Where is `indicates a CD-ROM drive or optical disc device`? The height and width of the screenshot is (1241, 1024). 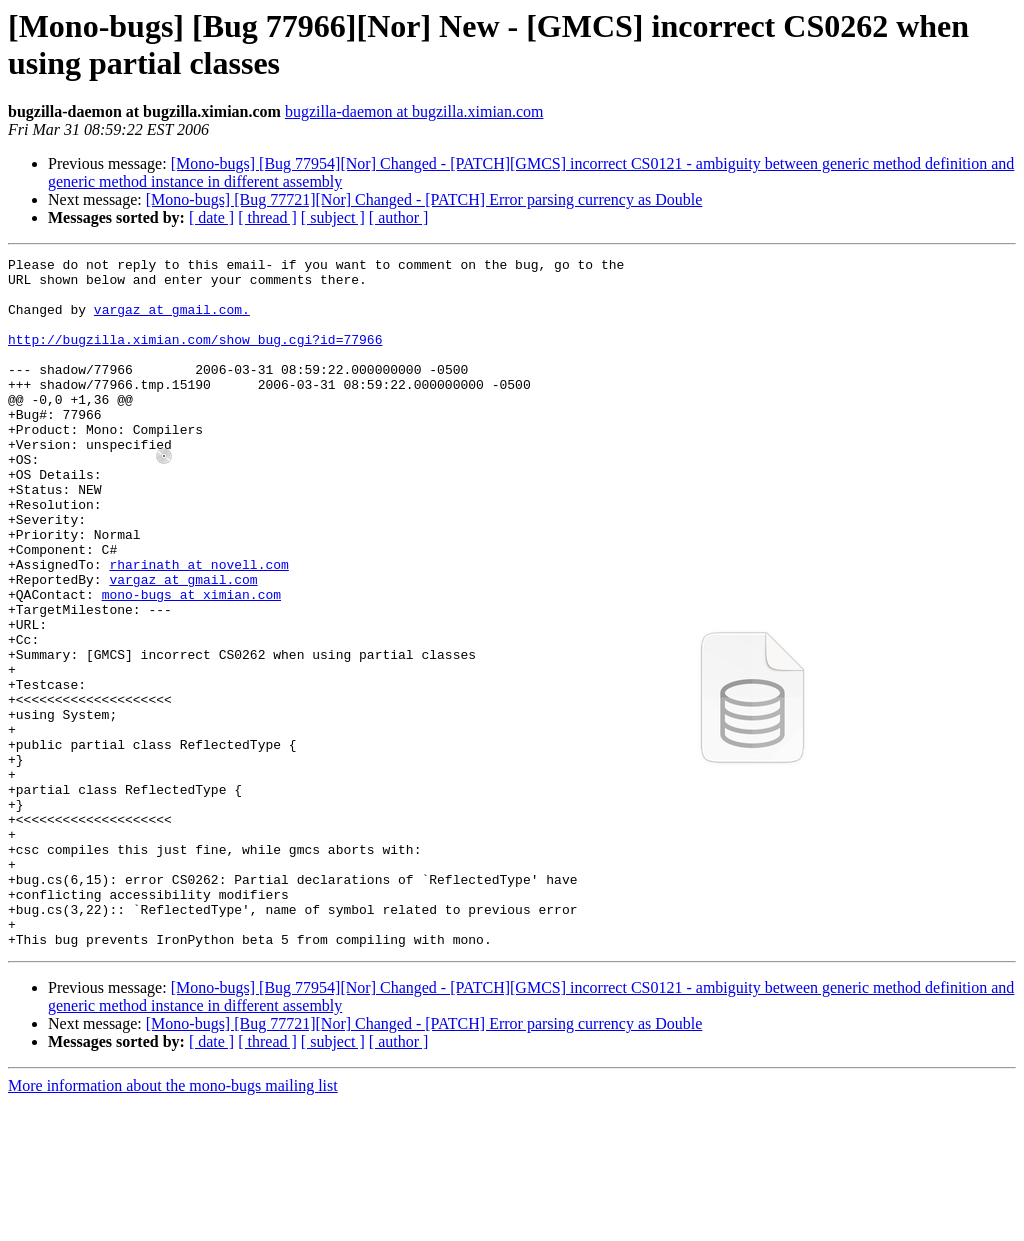 indicates a CD-ROM drive or optical disc device is located at coordinates (164, 456).